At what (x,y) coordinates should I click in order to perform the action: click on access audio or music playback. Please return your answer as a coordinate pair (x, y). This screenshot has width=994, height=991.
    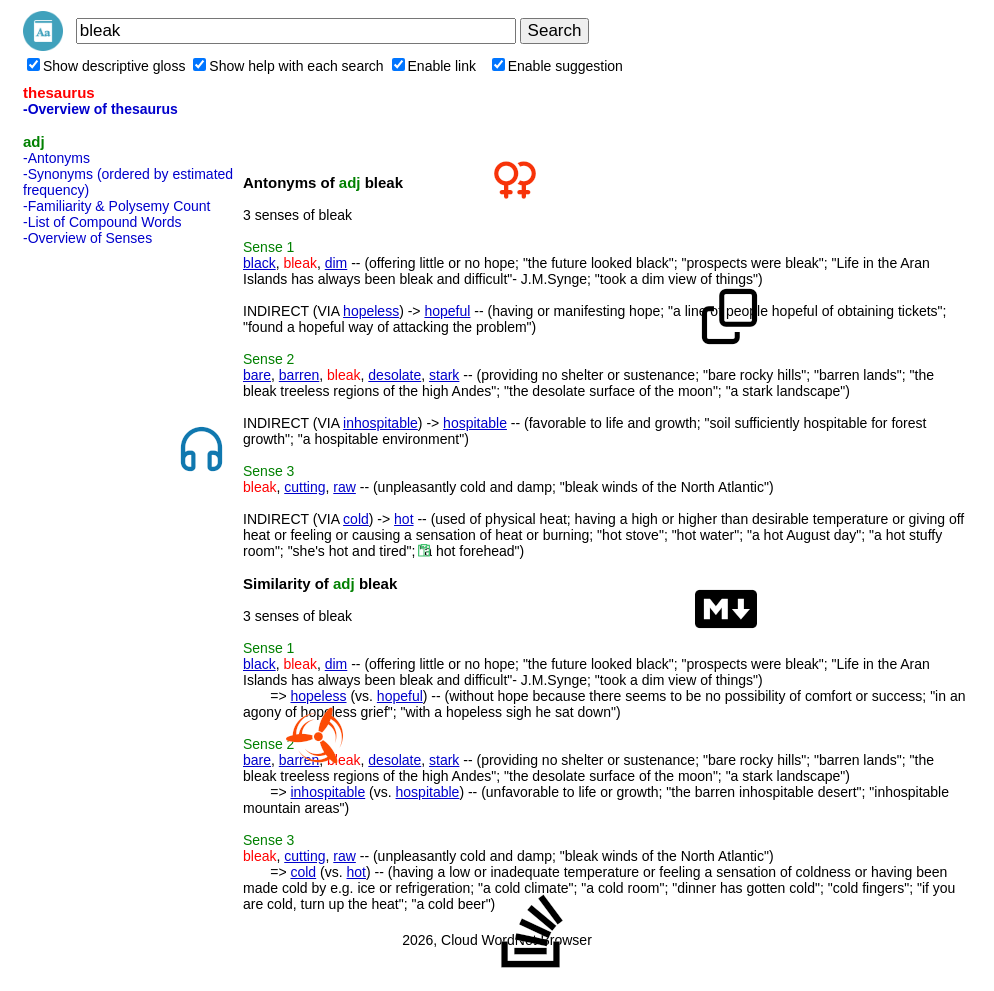
    Looking at the image, I should click on (201, 450).